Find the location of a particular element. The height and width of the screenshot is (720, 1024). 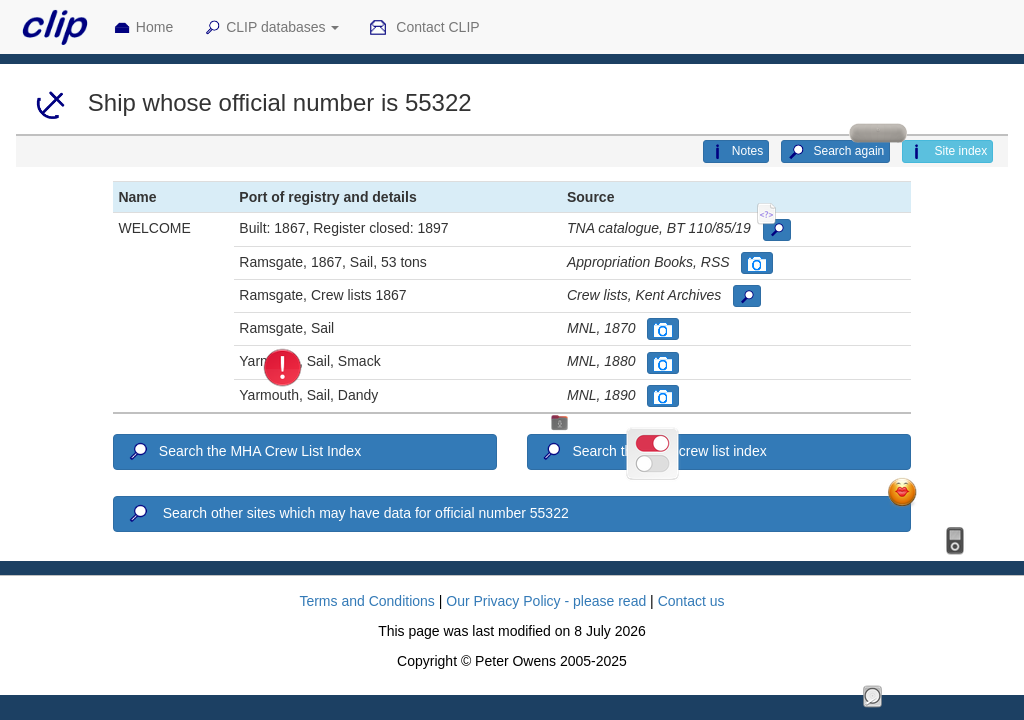

indicates a warning or alert requiring attention is located at coordinates (282, 367).